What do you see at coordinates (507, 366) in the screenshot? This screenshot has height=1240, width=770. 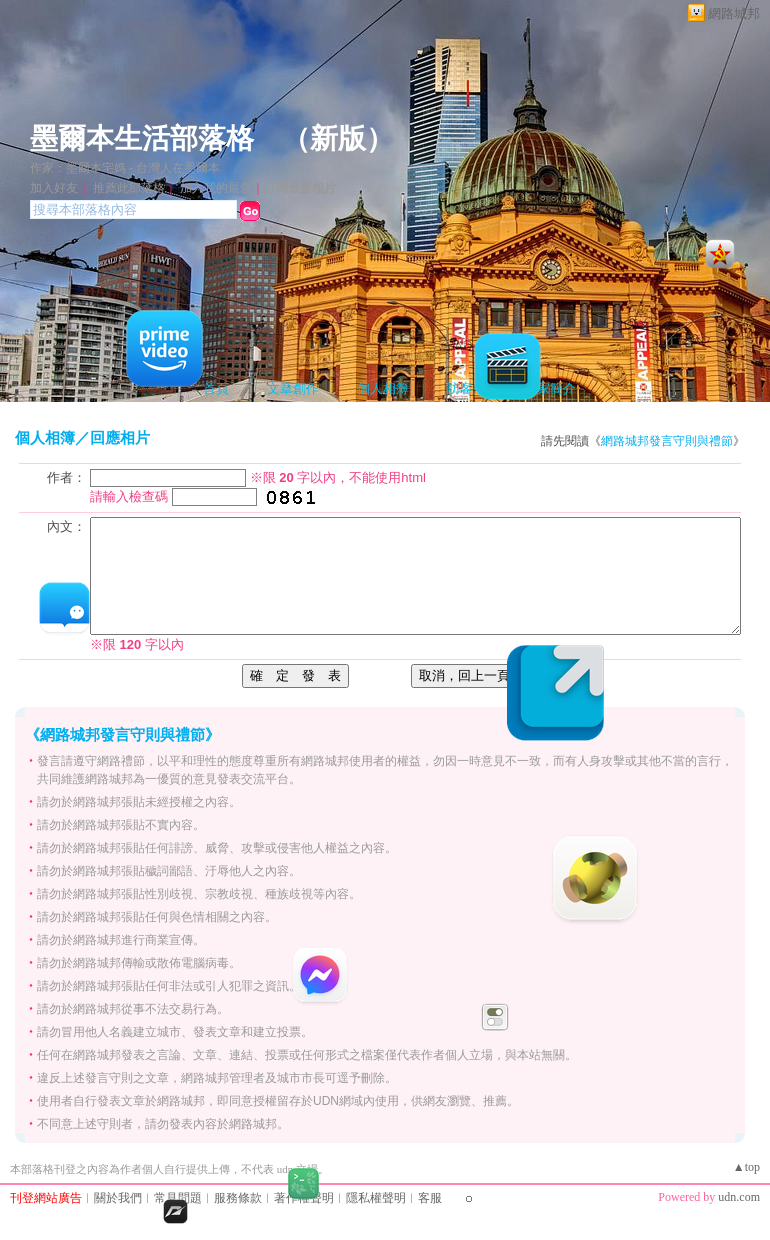 I see `open losslesscut video editing app` at bounding box center [507, 366].